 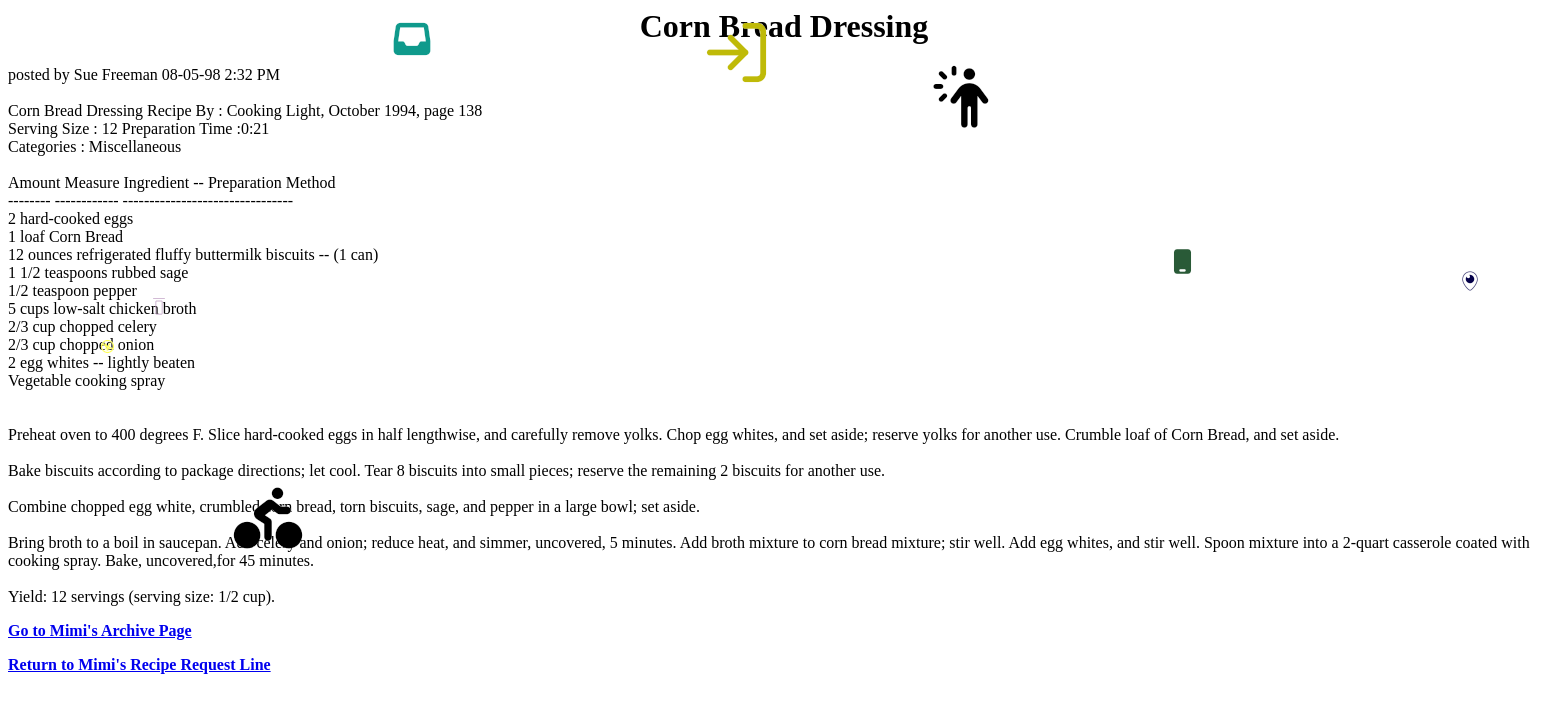 What do you see at coordinates (1182, 261) in the screenshot?
I see `call or contact via mobile phone` at bounding box center [1182, 261].